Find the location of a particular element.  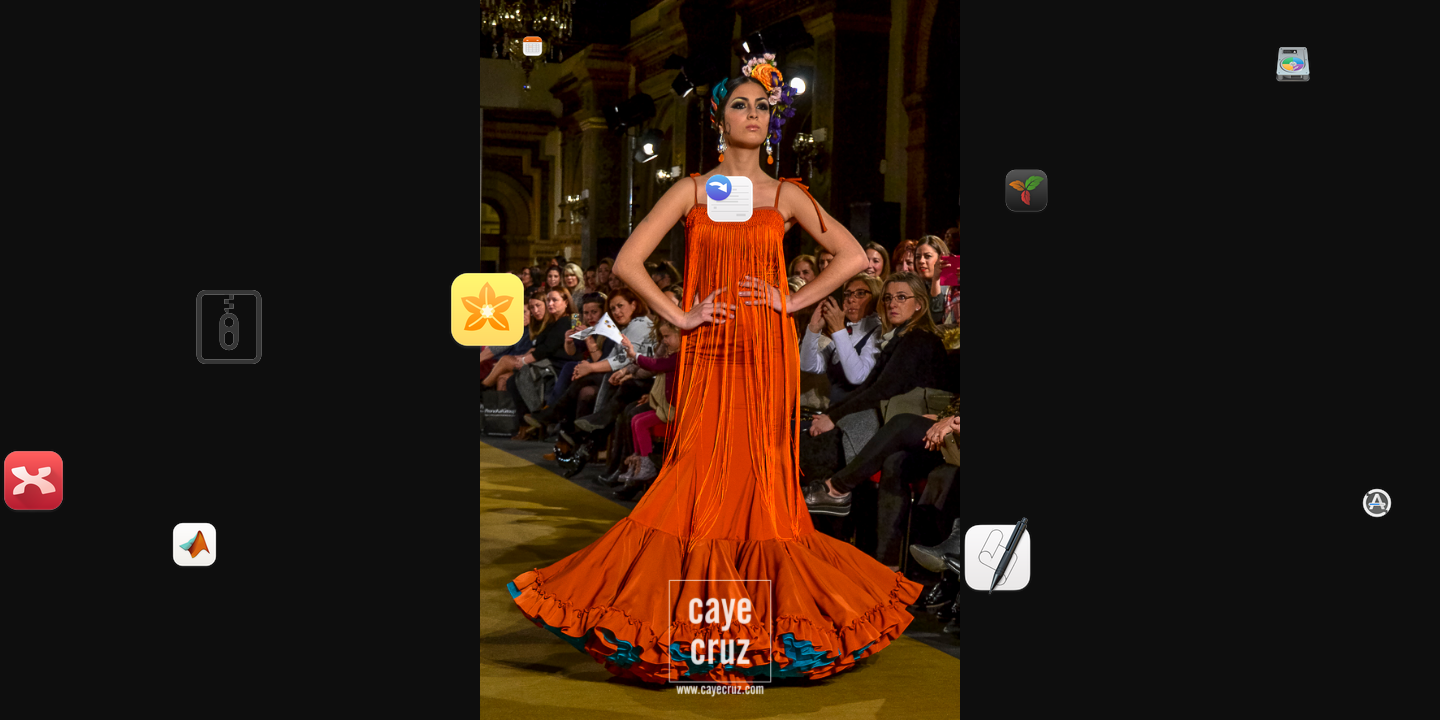

open vanilla os application is located at coordinates (487, 309).